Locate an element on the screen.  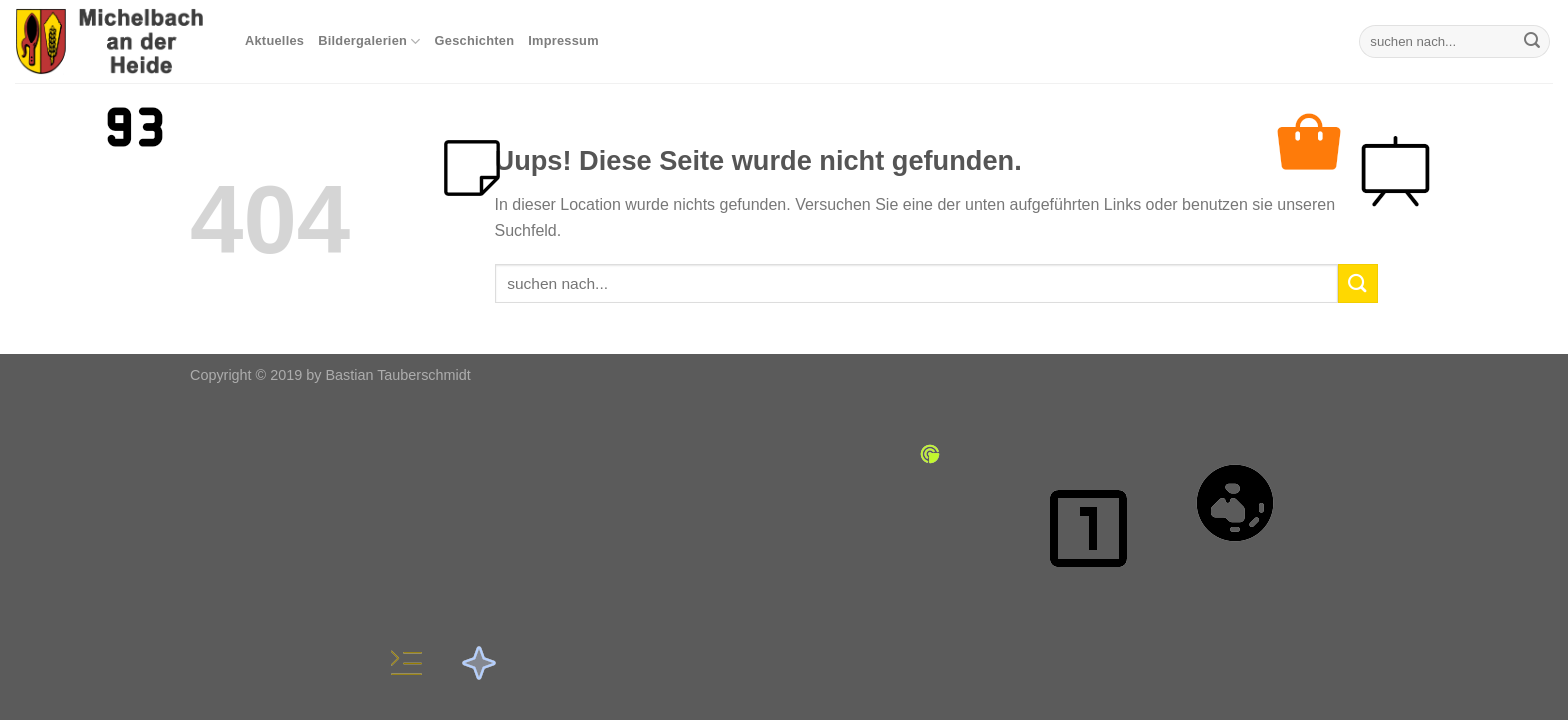
select option one or first choice is located at coordinates (1088, 528).